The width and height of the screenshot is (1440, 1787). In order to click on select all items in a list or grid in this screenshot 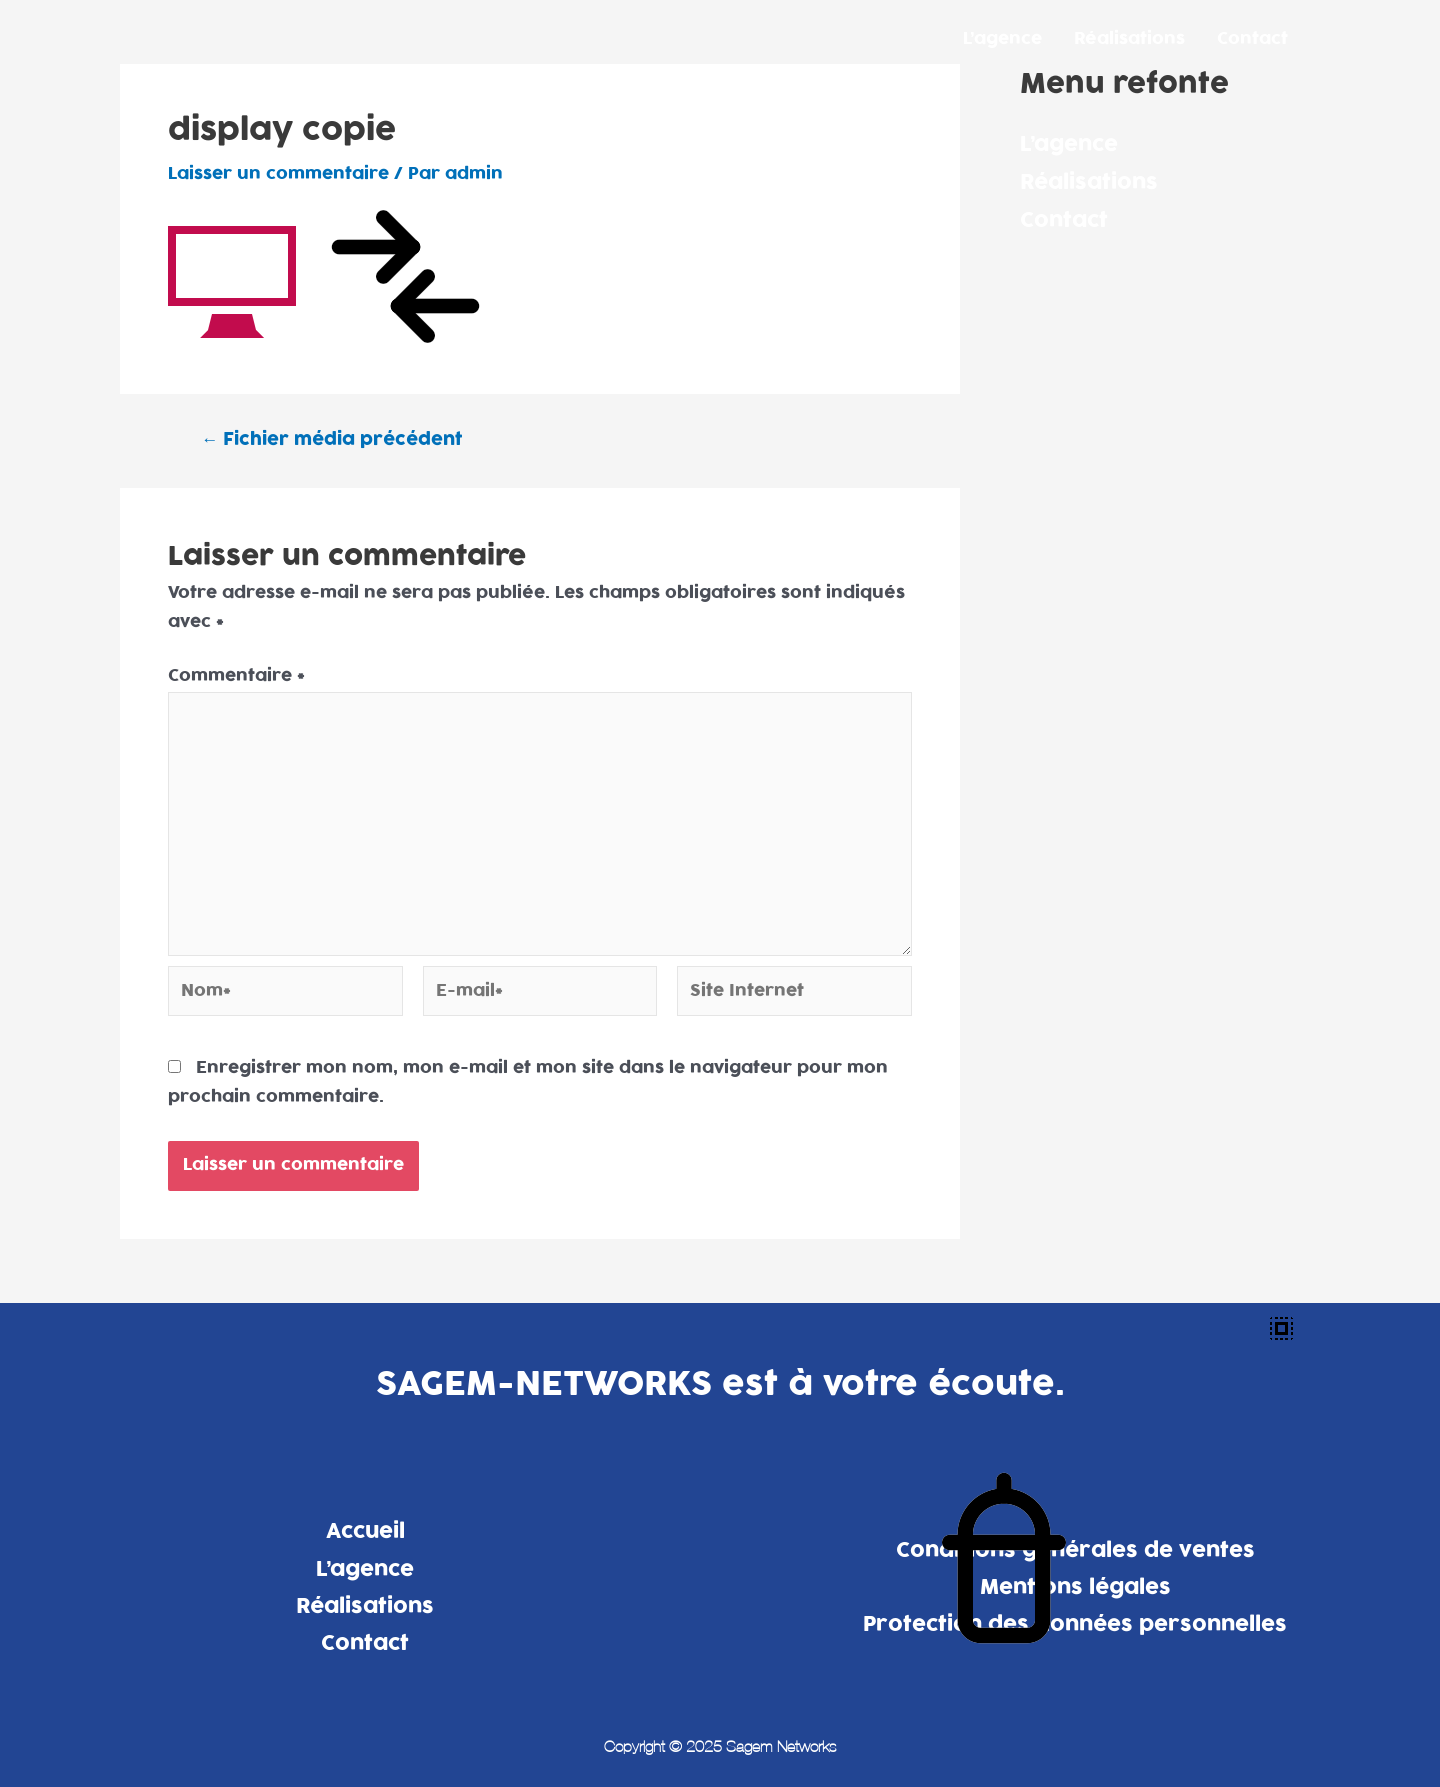, I will do `click(1281, 1328)`.